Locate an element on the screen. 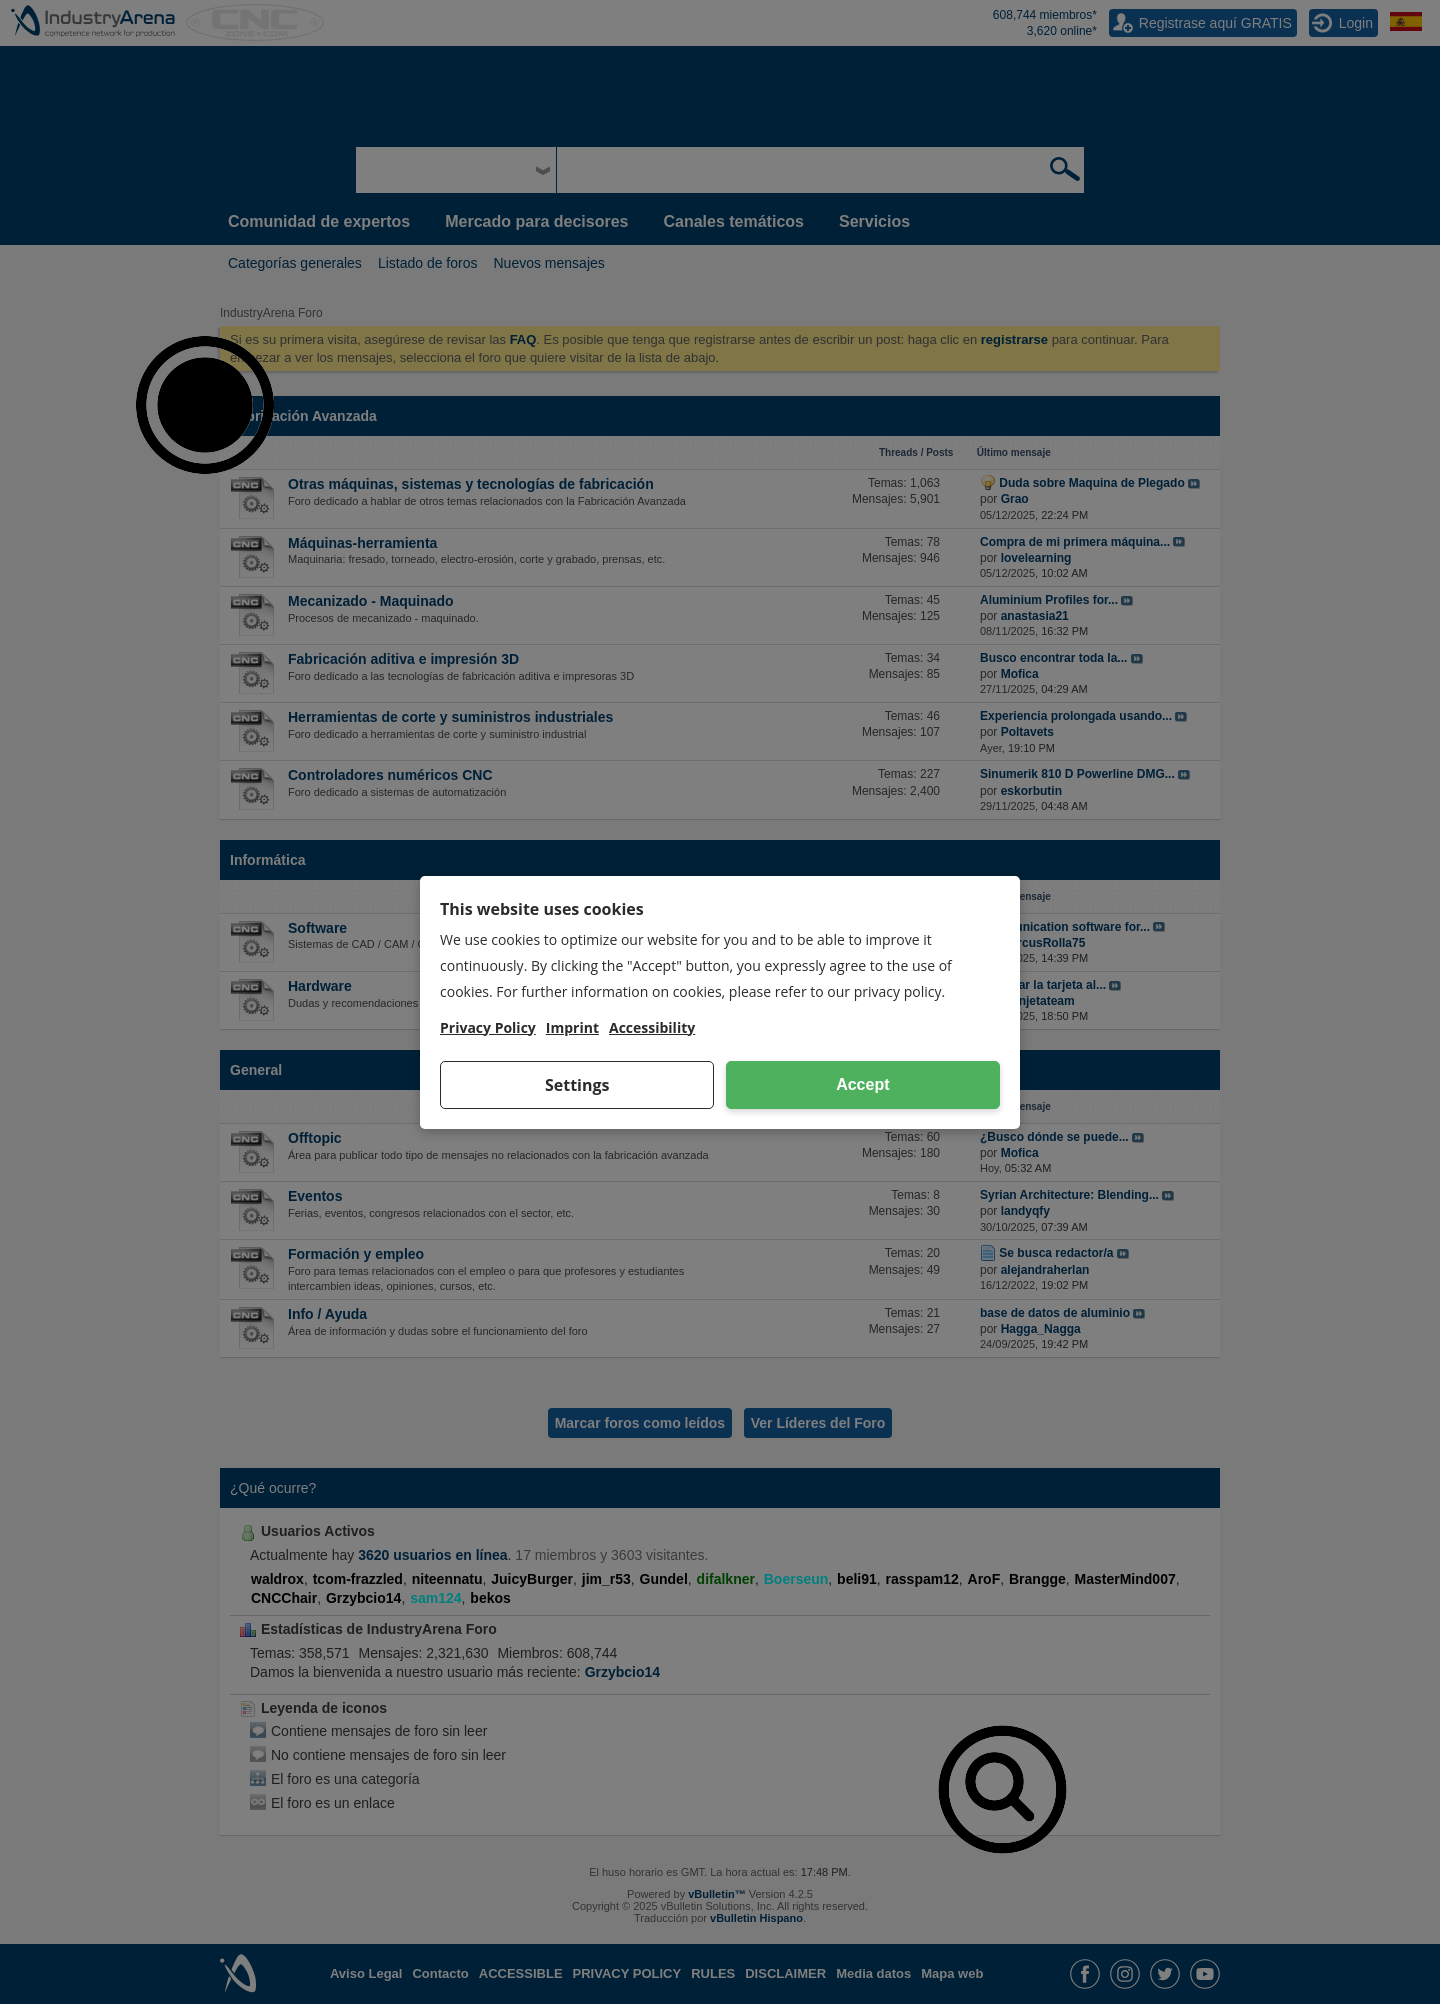  tap to search is located at coordinates (1002, 1789).